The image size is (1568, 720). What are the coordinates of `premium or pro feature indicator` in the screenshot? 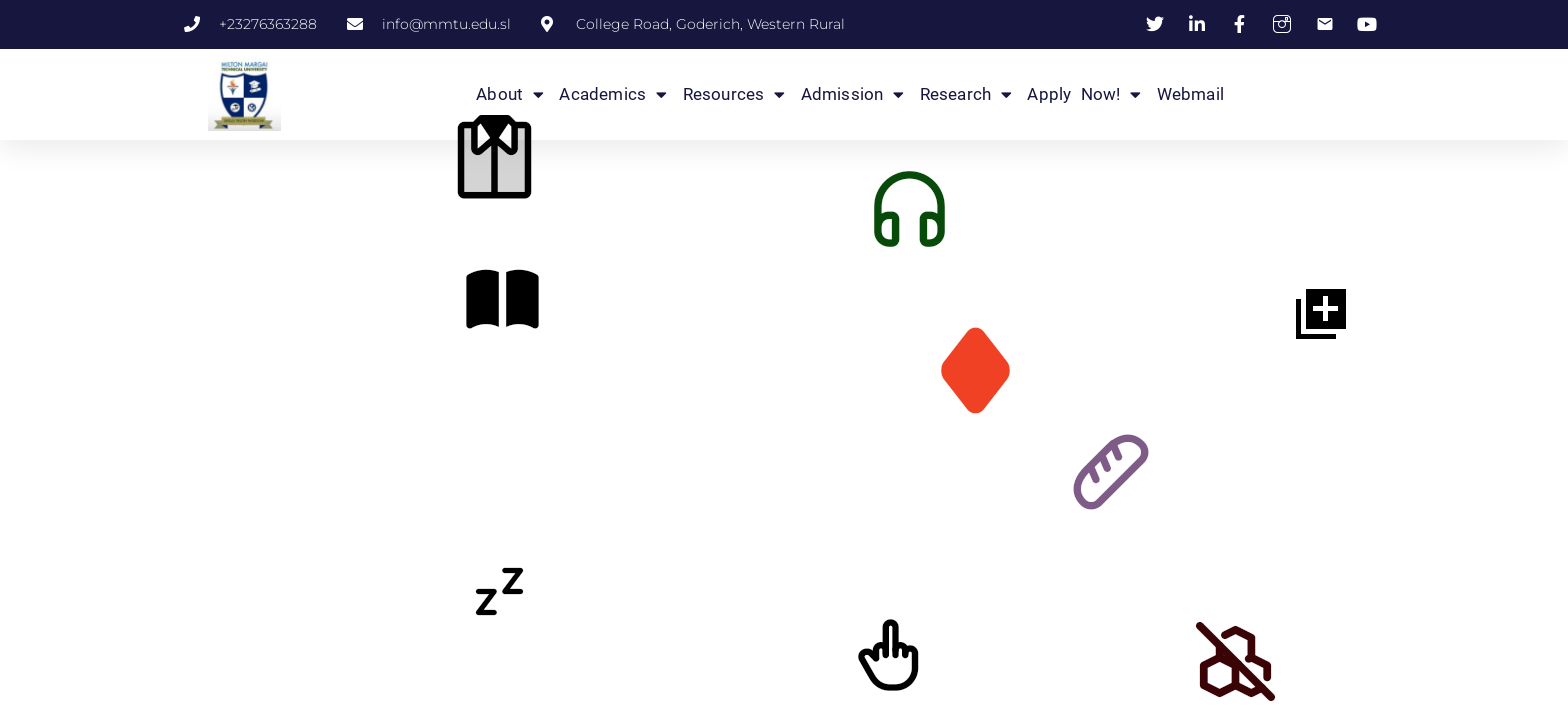 It's located at (975, 370).